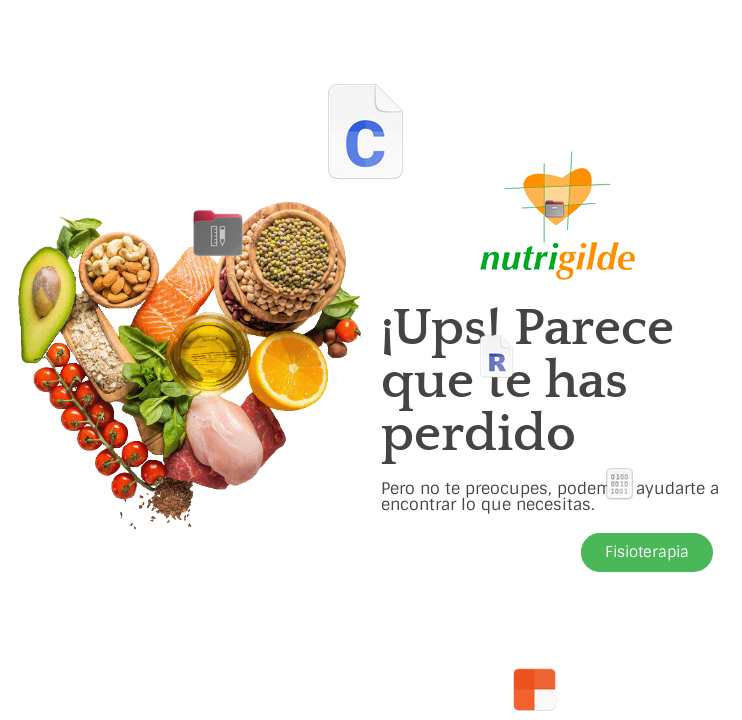 The height and width of the screenshot is (720, 742). I want to click on switch to the bottom-right workspace, so click(534, 689).